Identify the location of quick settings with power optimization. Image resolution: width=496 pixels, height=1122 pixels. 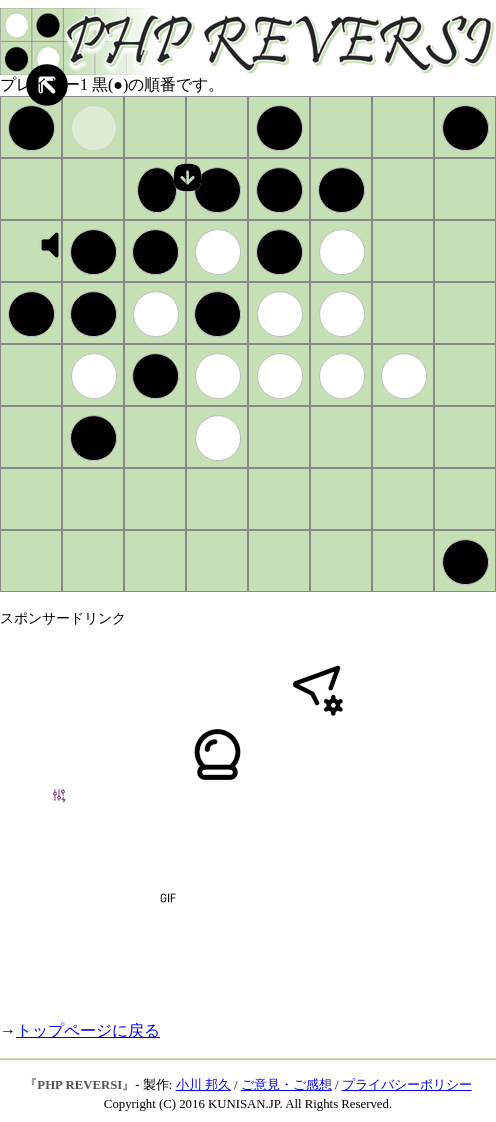
(59, 795).